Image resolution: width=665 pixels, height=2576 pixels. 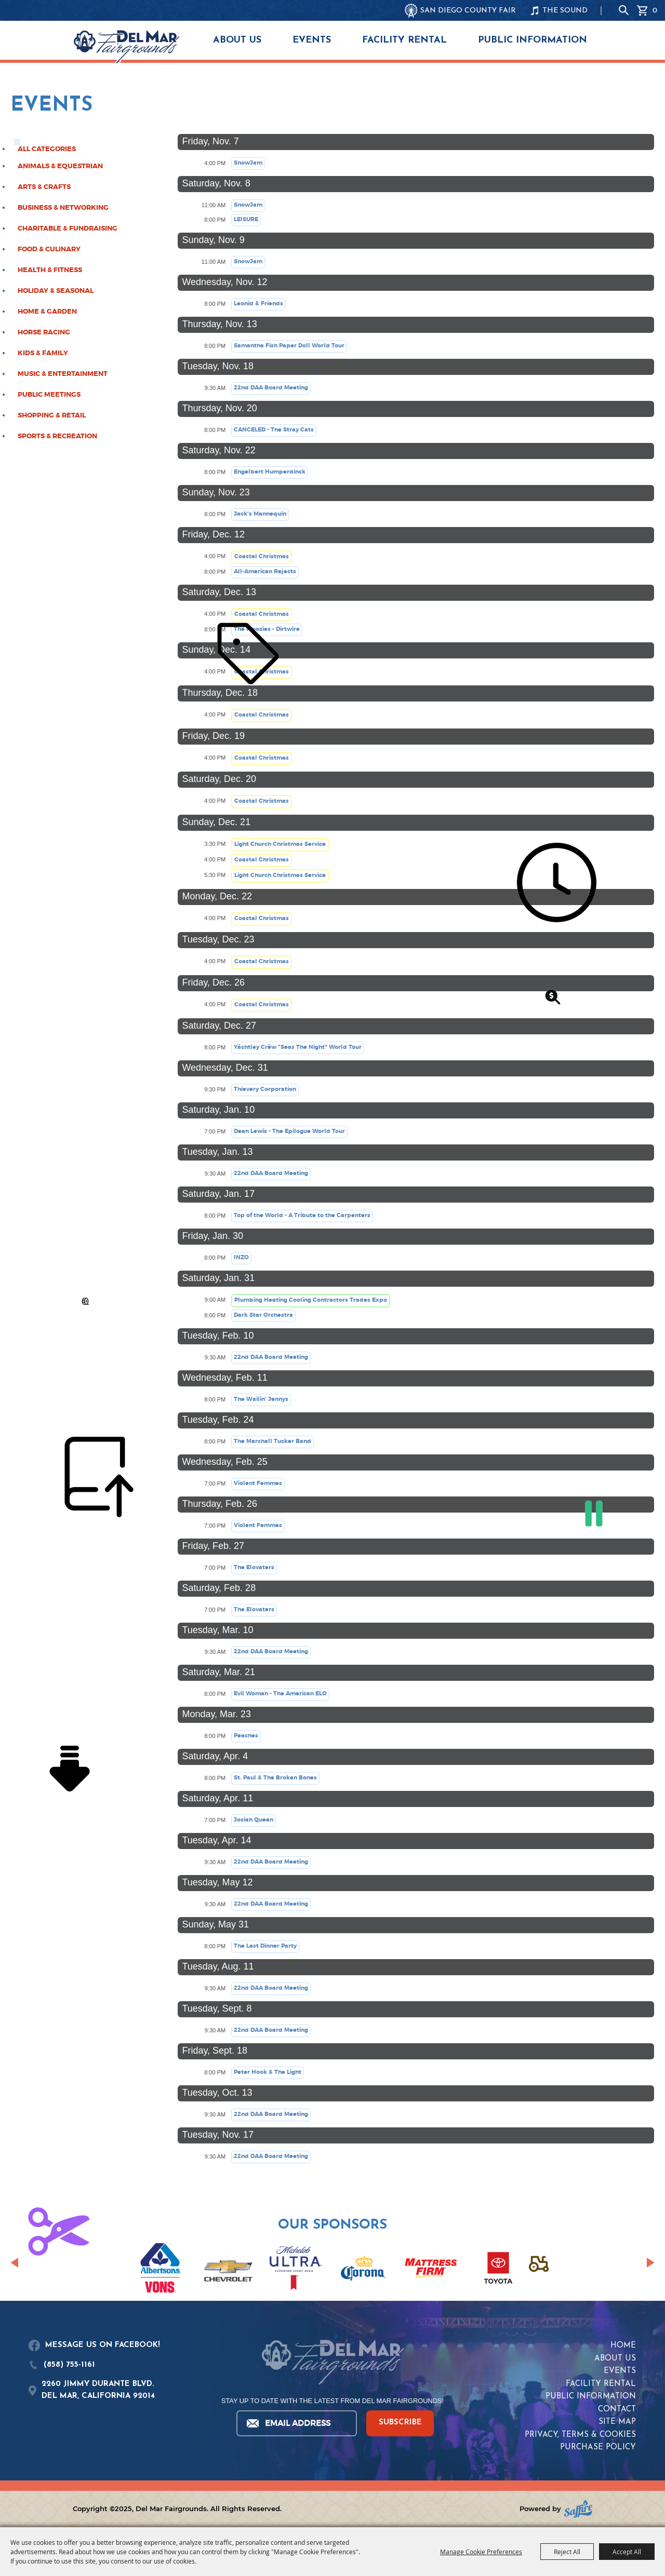 What do you see at coordinates (70, 1769) in the screenshot?
I see `download file with queue` at bounding box center [70, 1769].